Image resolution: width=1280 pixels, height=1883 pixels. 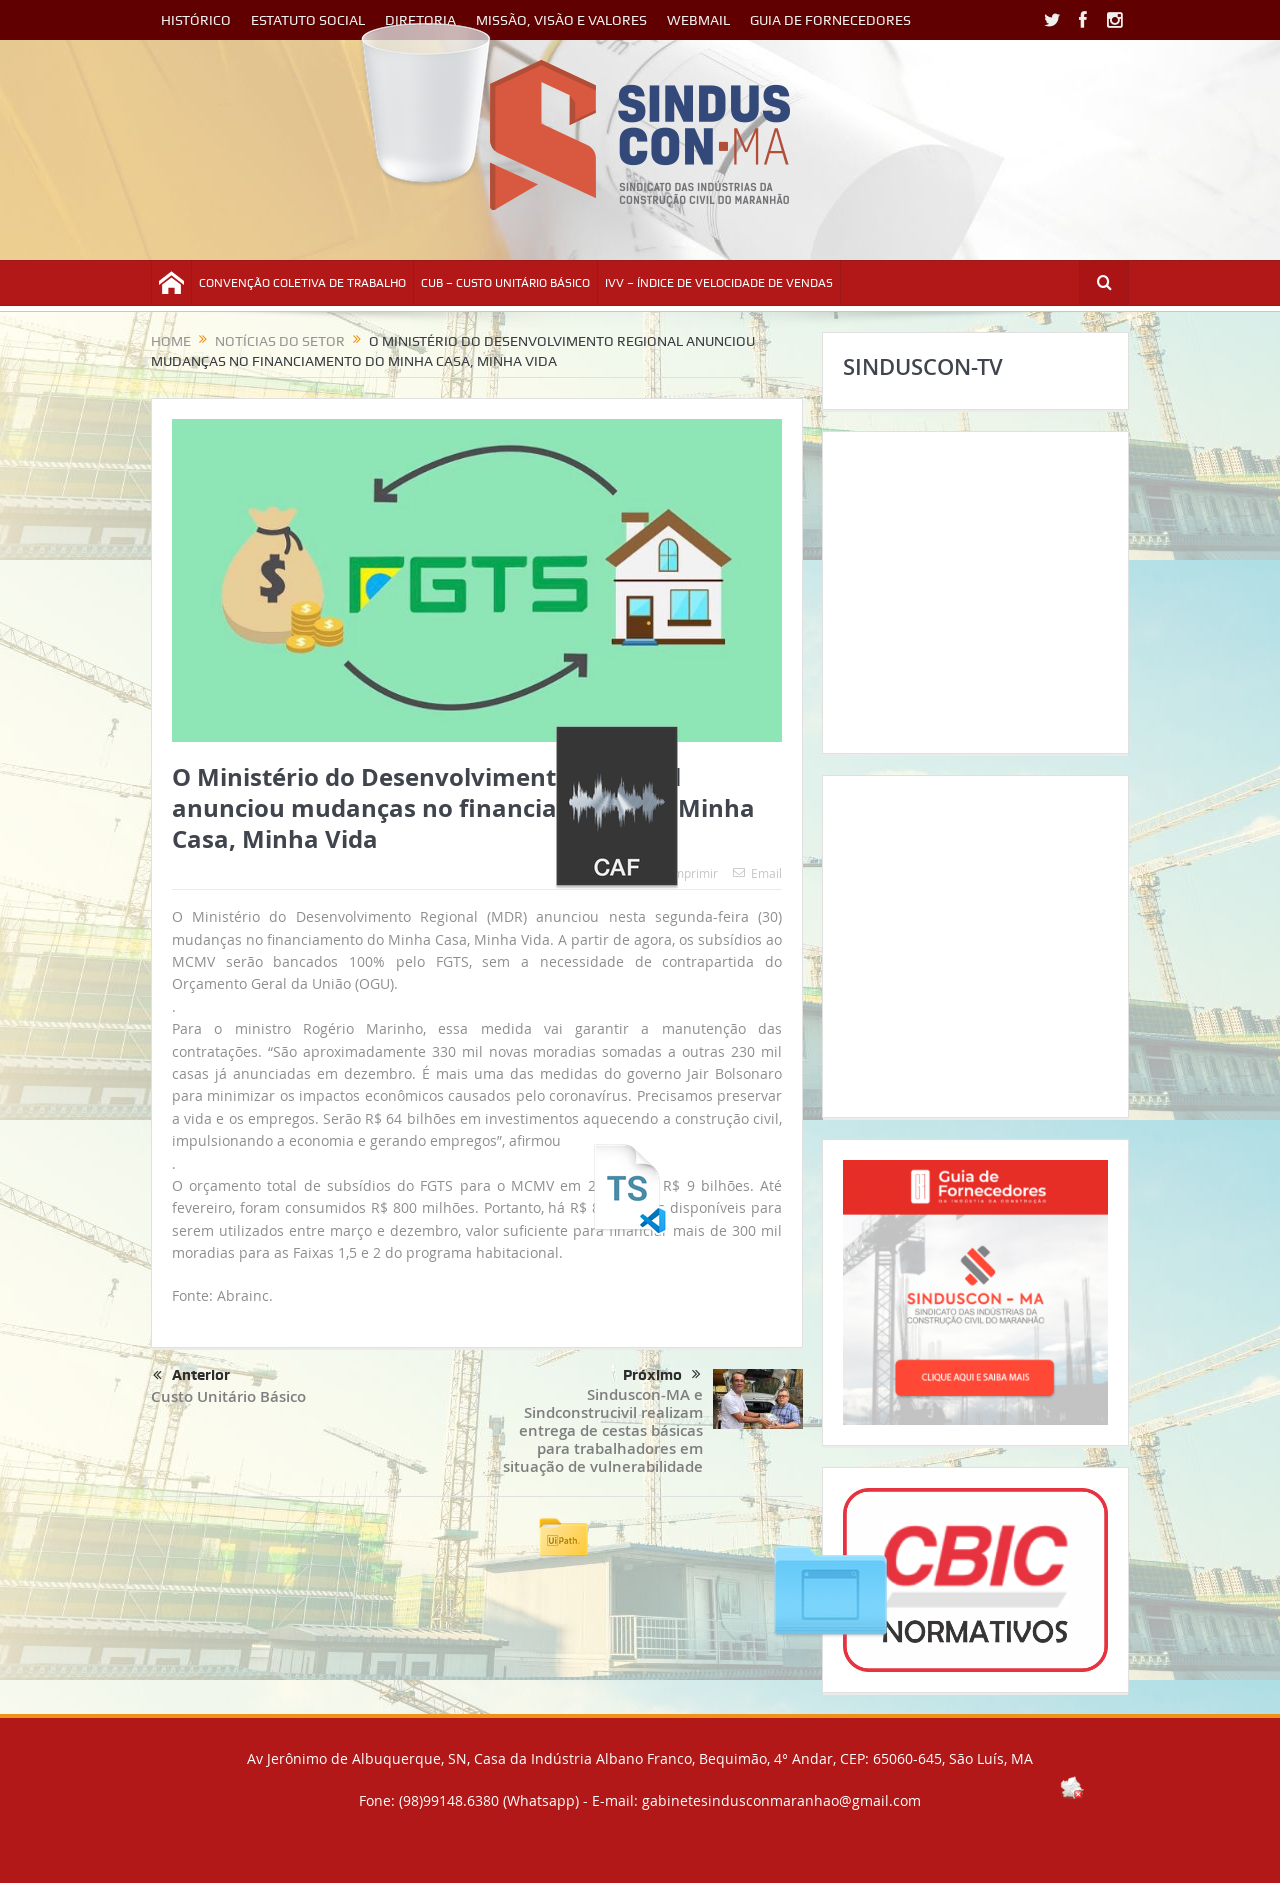 What do you see at coordinates (830, 1590) in the screenshot?
I see `open the desktop folder` at bounding box center [830, 1590].